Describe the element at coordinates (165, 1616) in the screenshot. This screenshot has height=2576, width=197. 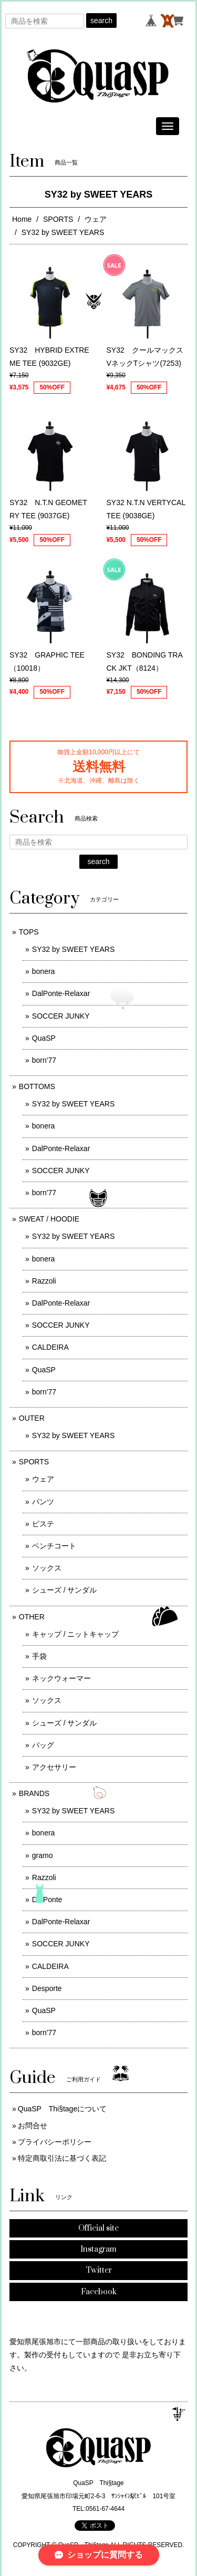
I see `browse mexican food options` at that location.